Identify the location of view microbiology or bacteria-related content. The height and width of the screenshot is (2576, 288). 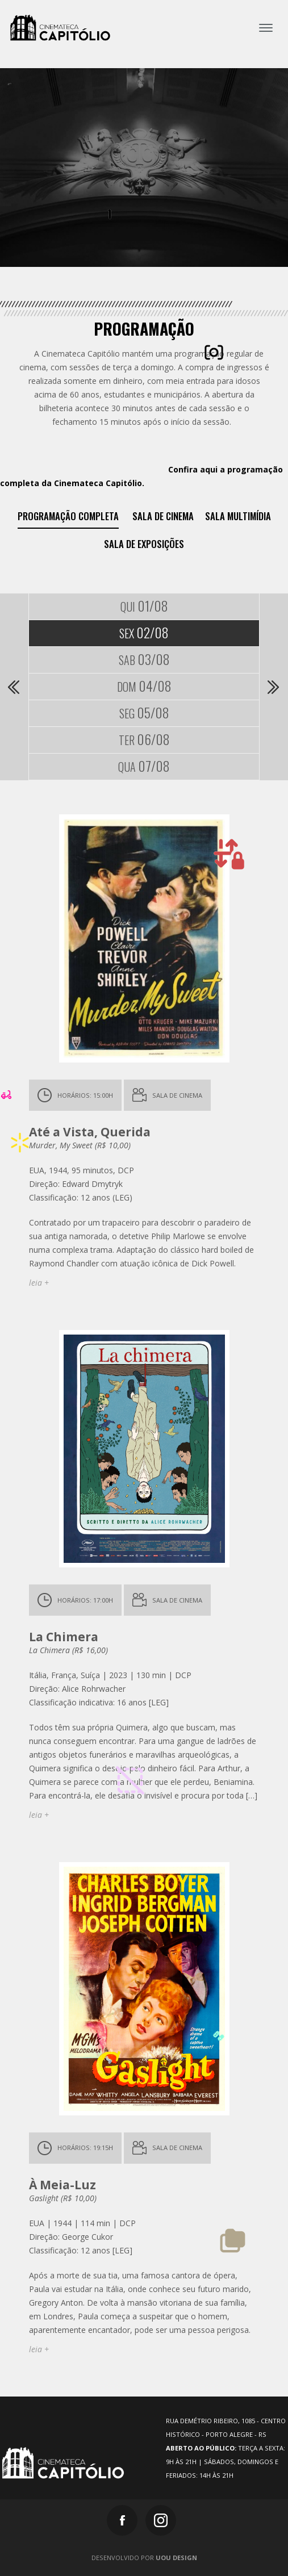
(219, 2036).